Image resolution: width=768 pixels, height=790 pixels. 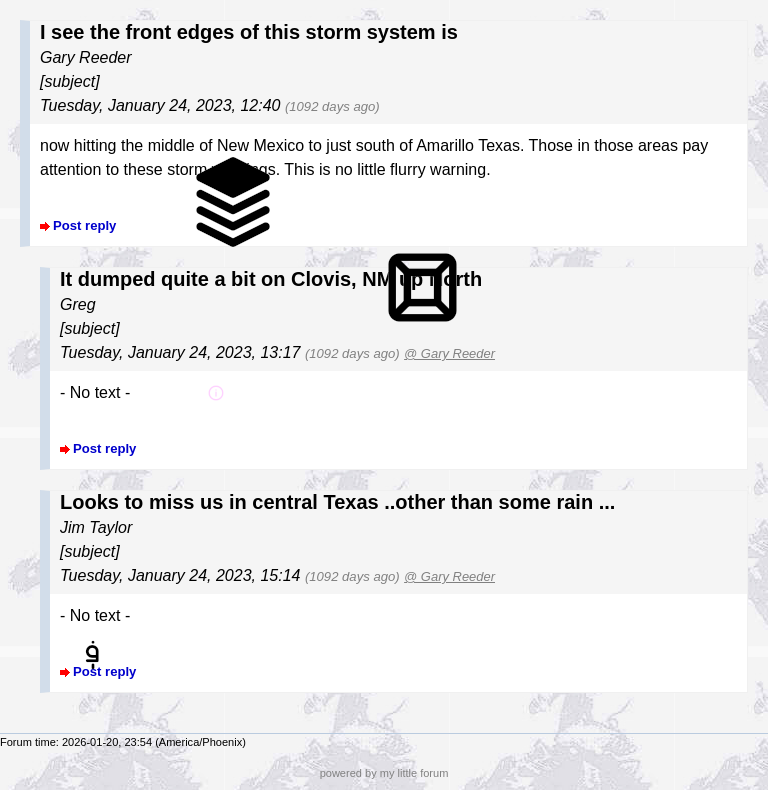 I want to click on indicates Afghan afghani currency, so click(x=93, y=655).